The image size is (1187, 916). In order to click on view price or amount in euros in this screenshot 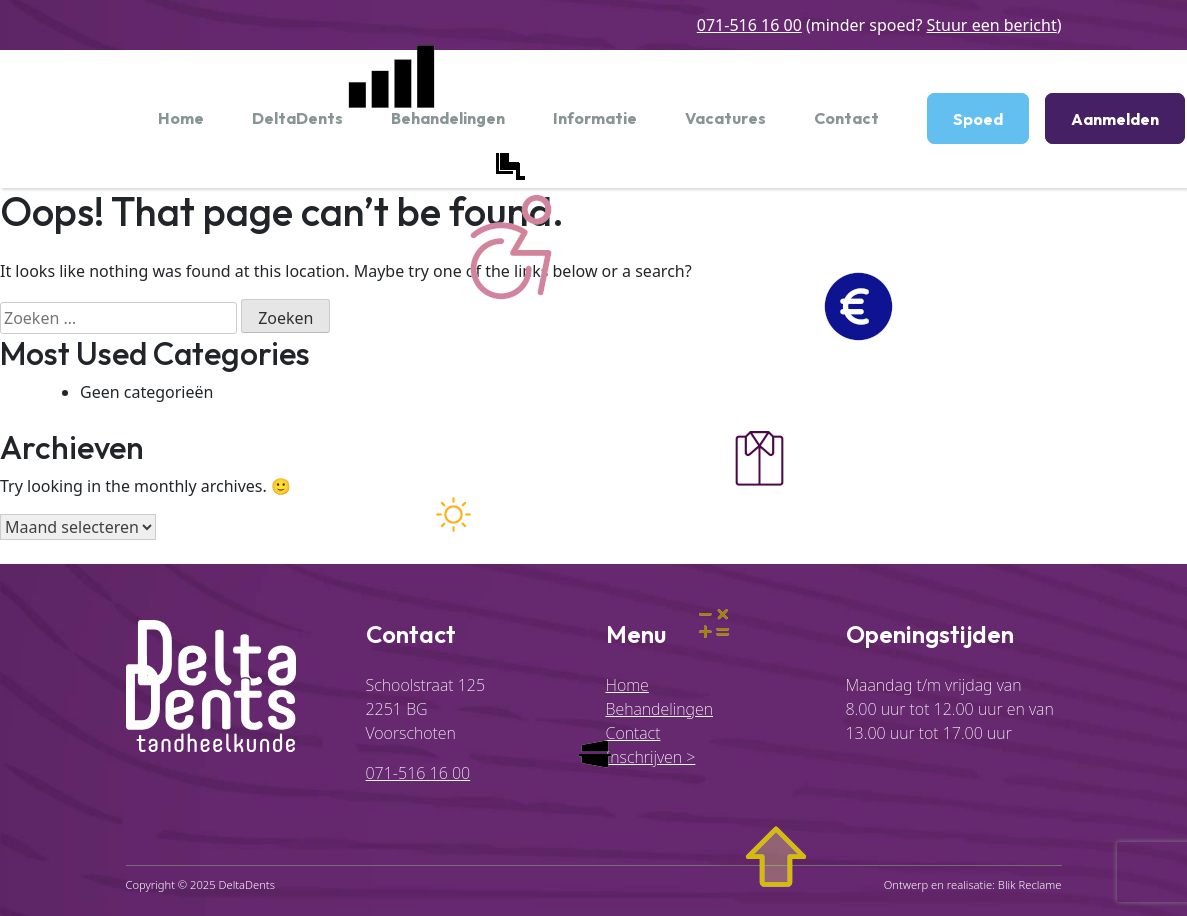, I will do `click(858, 306)`.